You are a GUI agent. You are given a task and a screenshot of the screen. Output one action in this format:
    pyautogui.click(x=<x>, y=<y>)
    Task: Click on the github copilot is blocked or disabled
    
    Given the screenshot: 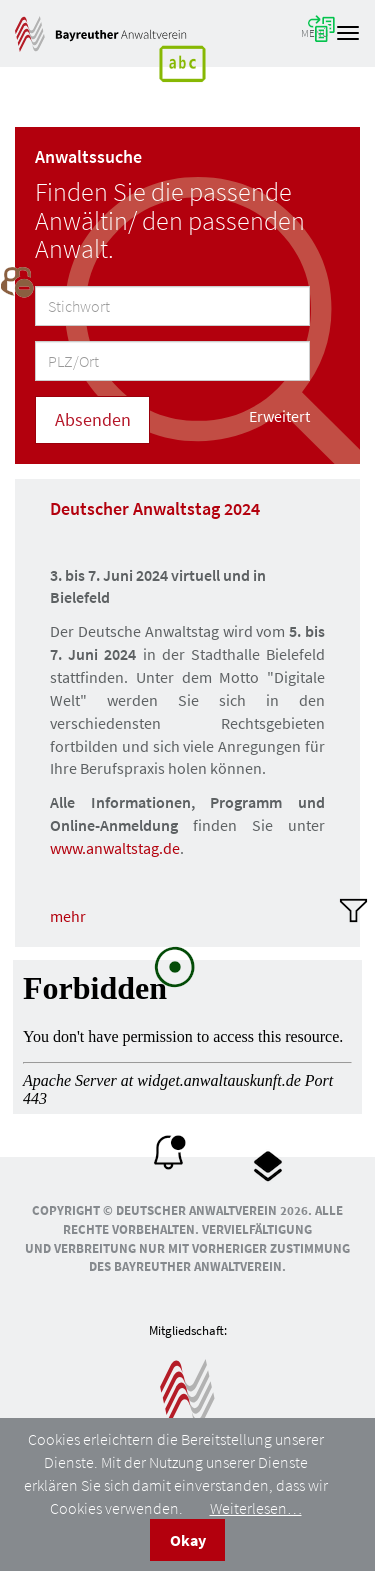 What is the action you would take?
    pyautogui.click(x=17, y=281)
    